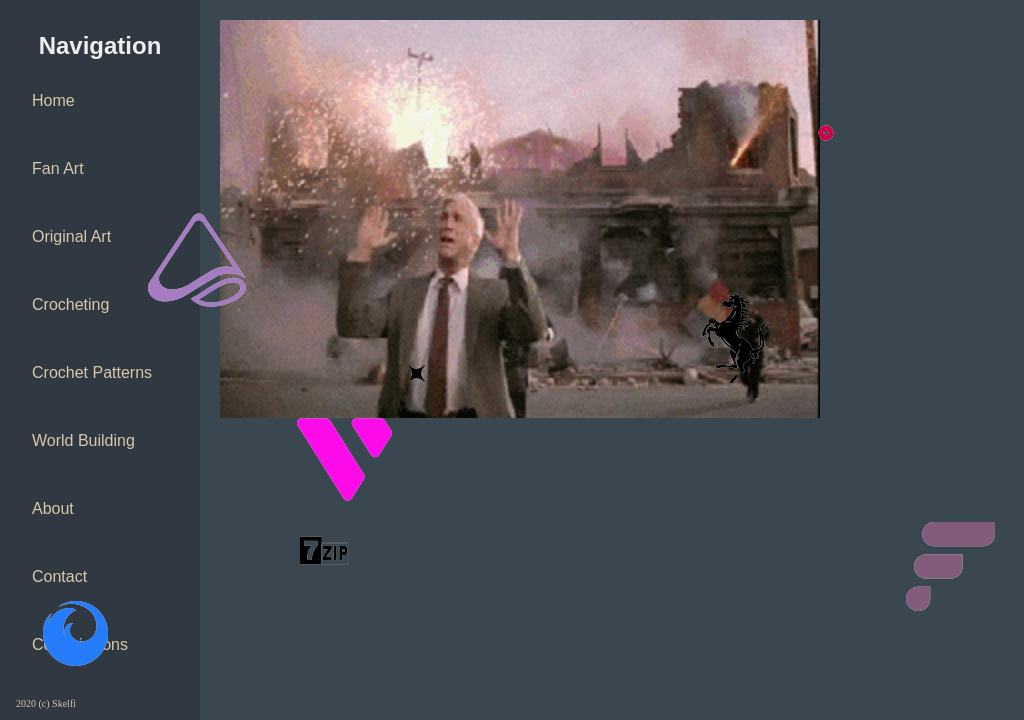  Describe the element at coordinates (197, 260) in the screenshot. I see `mobx-state-tree library logo` at that location.